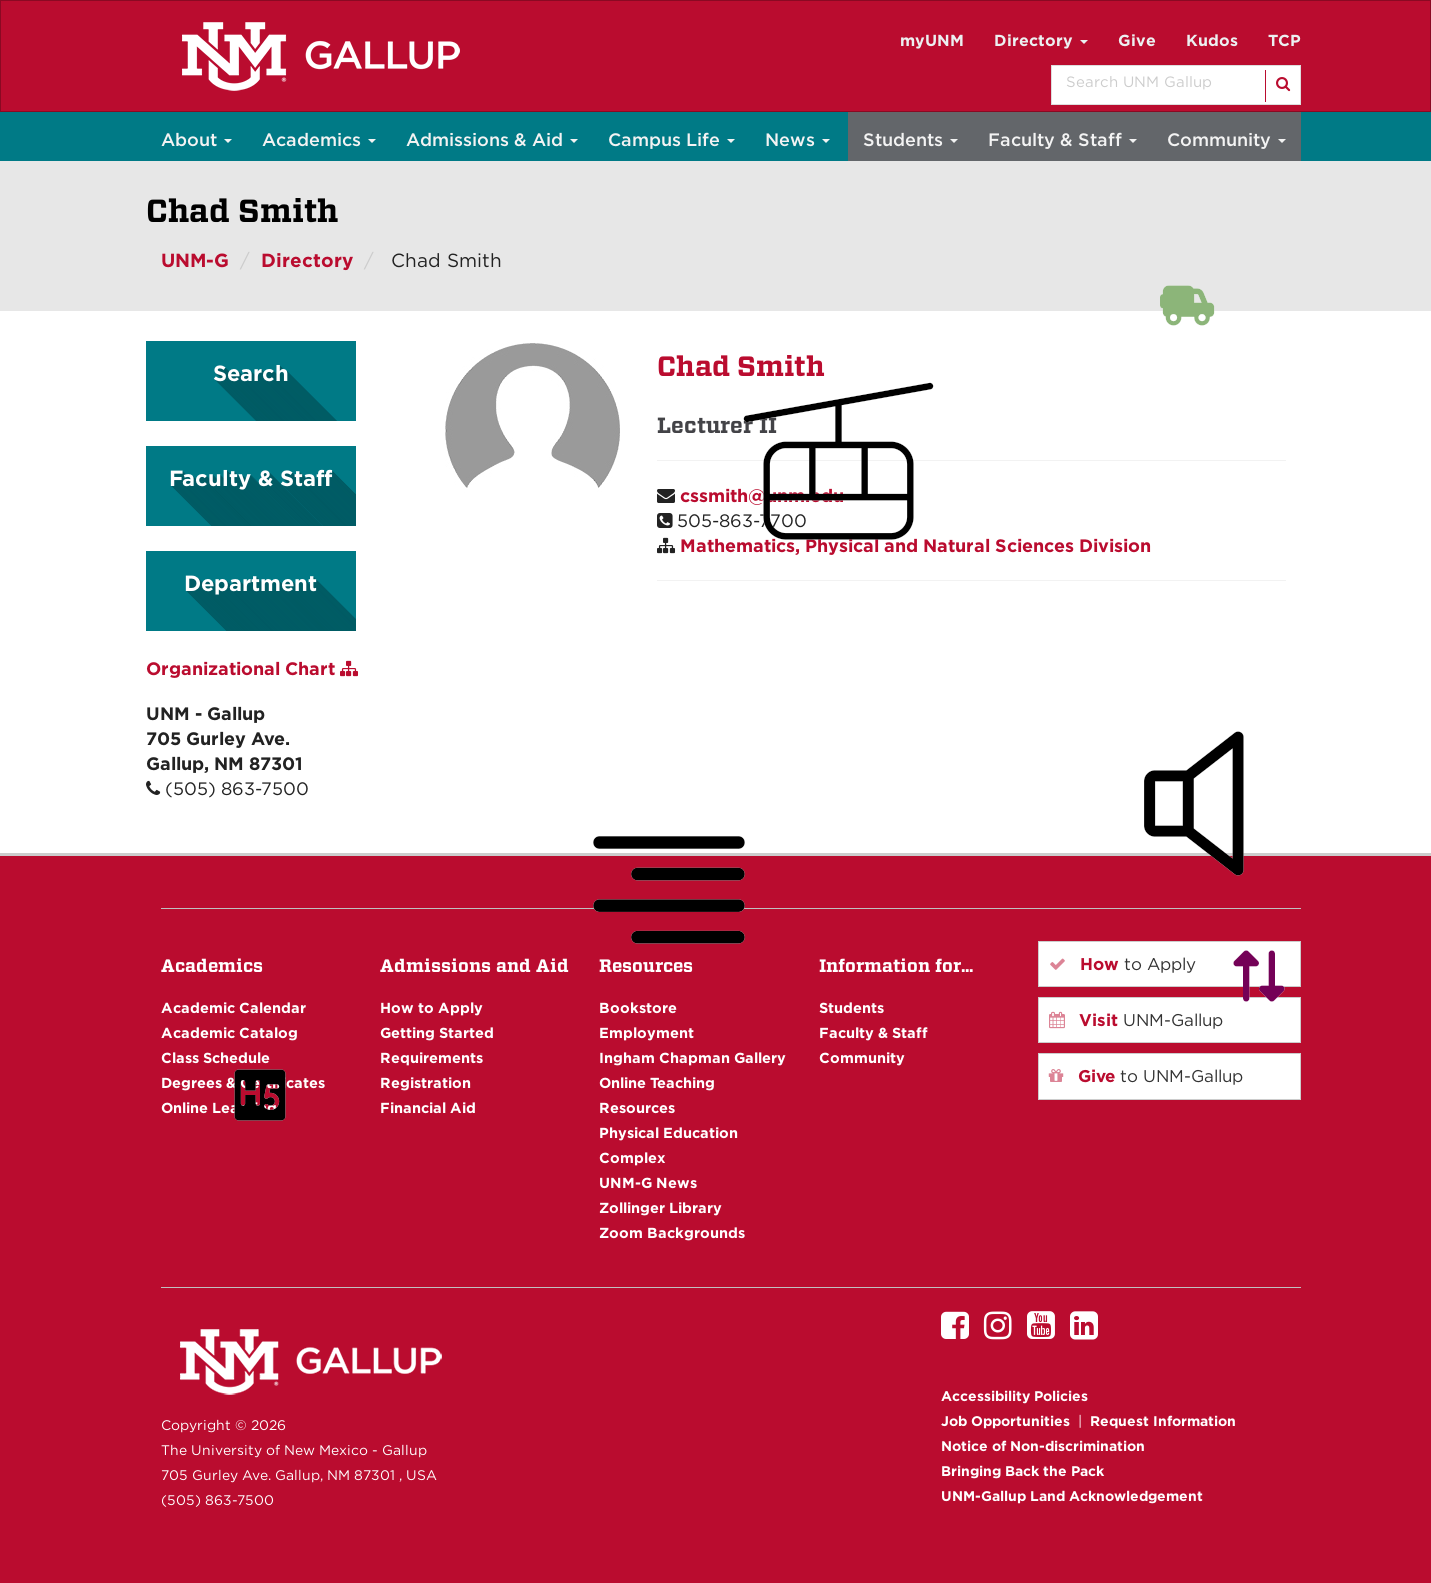 The image size is (1431, 1583). What do you see at coordinates (1259, 976) in the screenshot?
I see `sort items in ascending or descending order` at bounding box center [1259, 976].